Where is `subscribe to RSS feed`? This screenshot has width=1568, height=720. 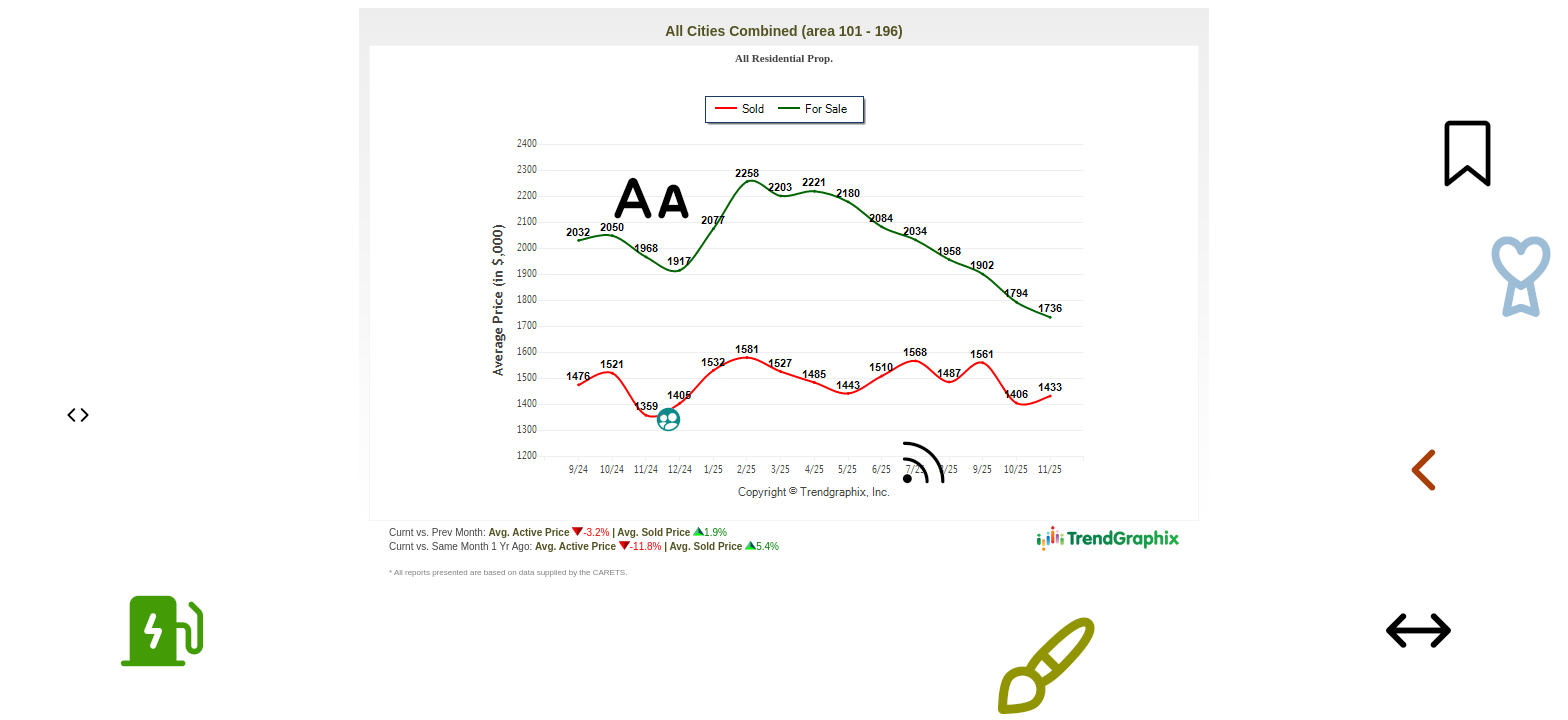
subscribe to RSS feed is located at coordinates (922, 463).